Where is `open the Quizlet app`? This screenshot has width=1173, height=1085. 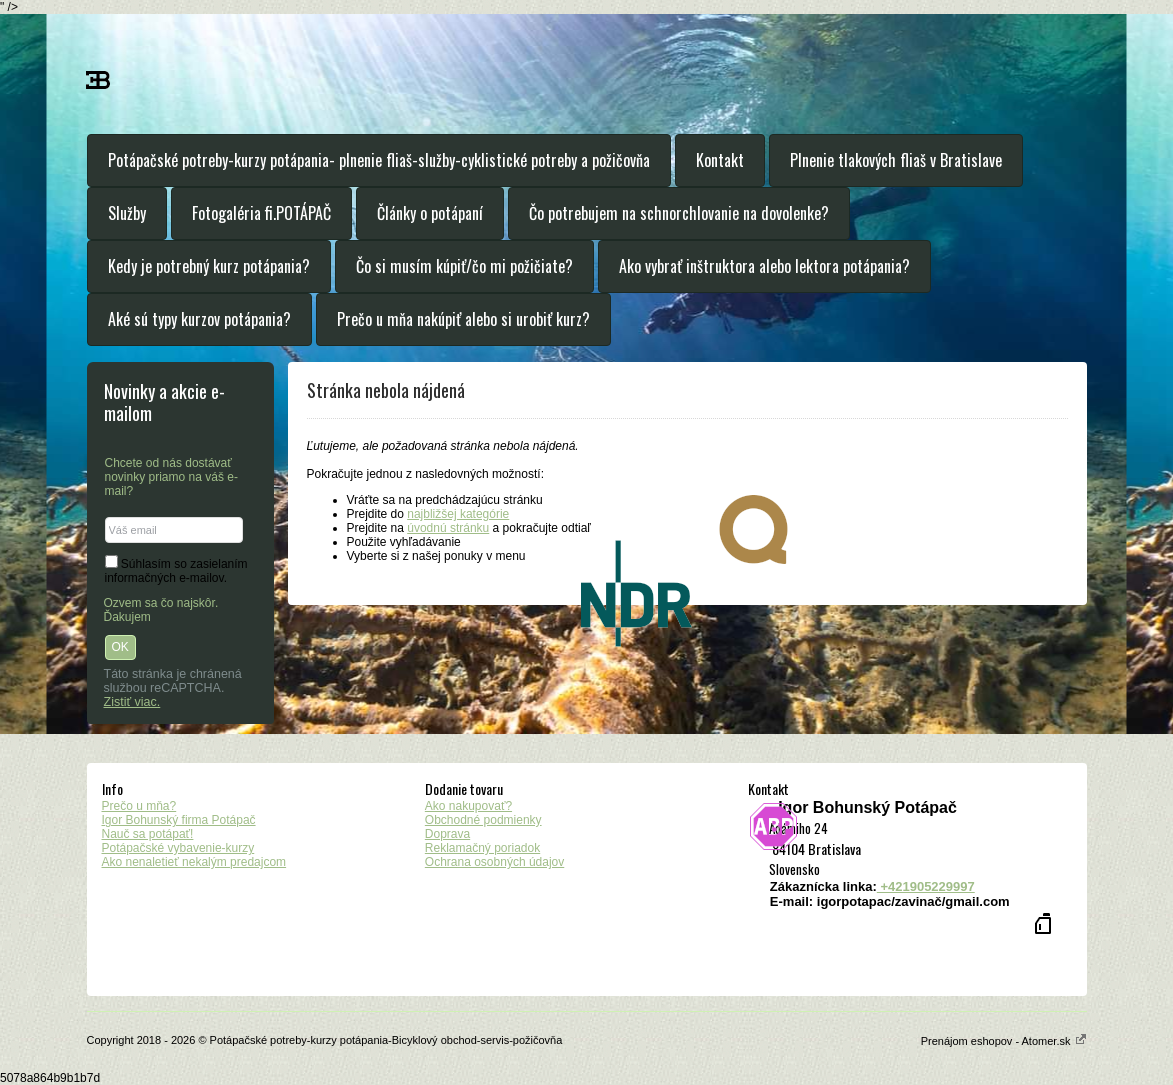 open the Quizlet app is located at coordinates (753, 529).